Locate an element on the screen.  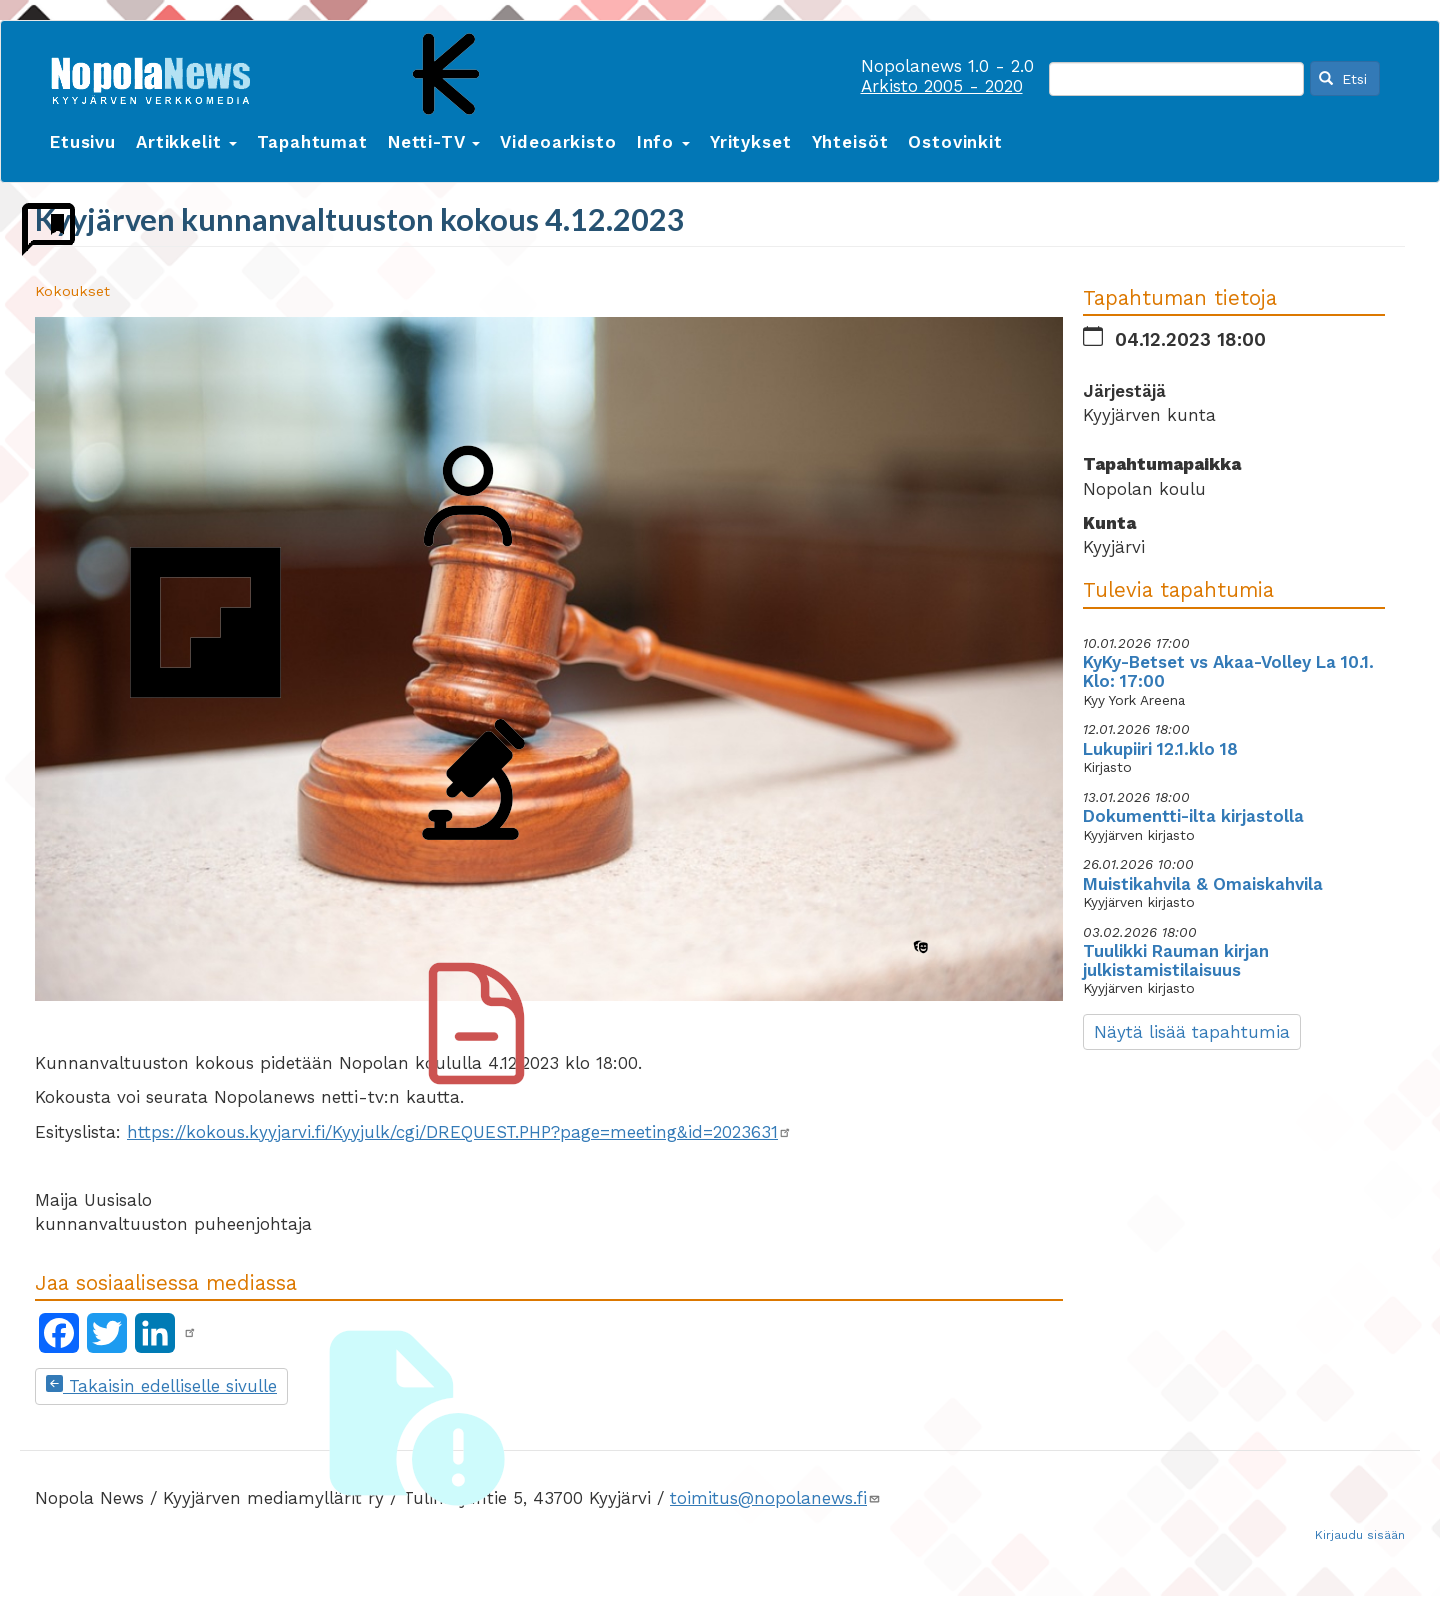
access scientific or research tools is located at coordinates (470, 779).